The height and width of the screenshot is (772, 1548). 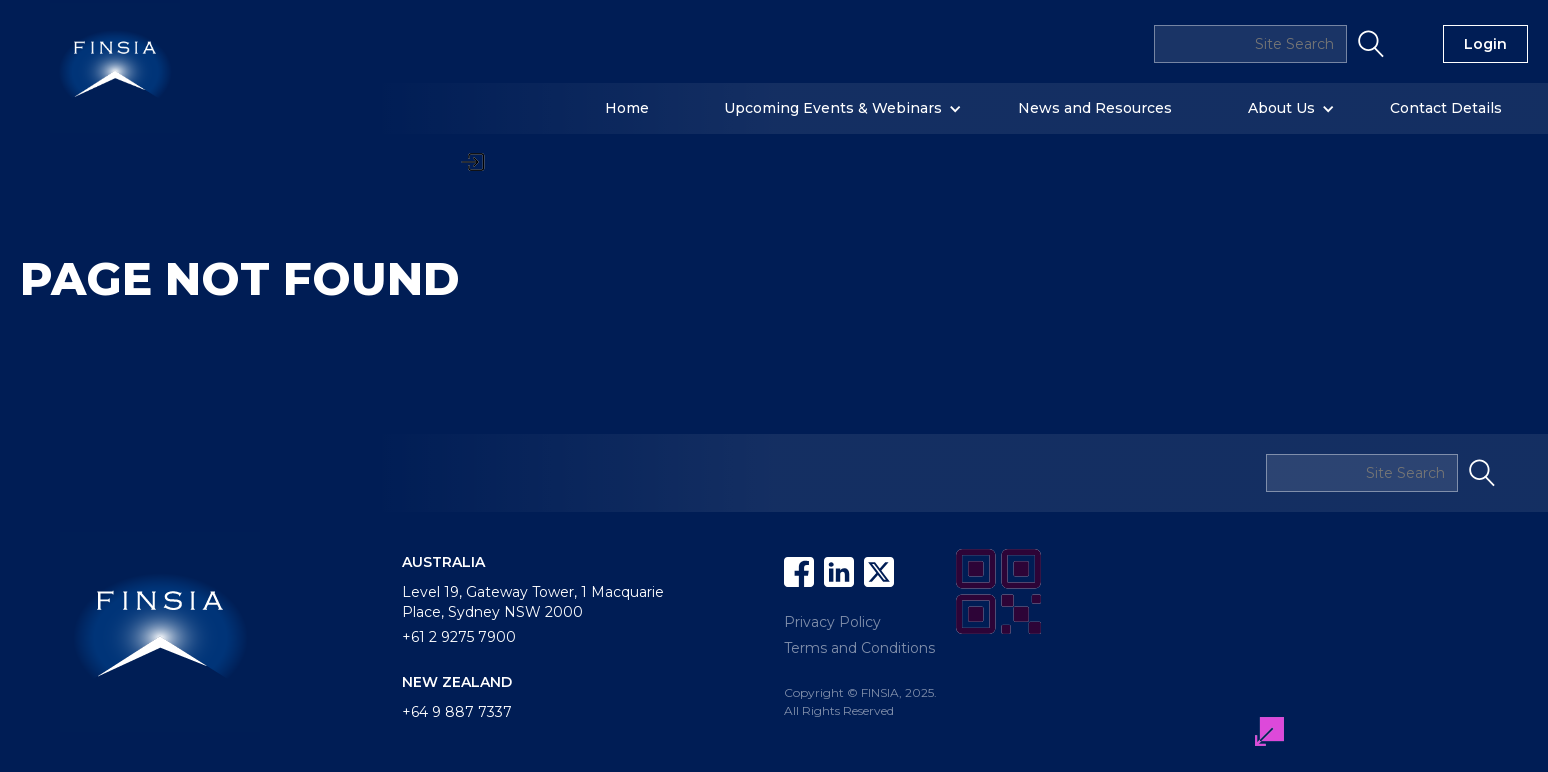 I want to click on collapse or minimize a panel, so click(x=1269, y=731).